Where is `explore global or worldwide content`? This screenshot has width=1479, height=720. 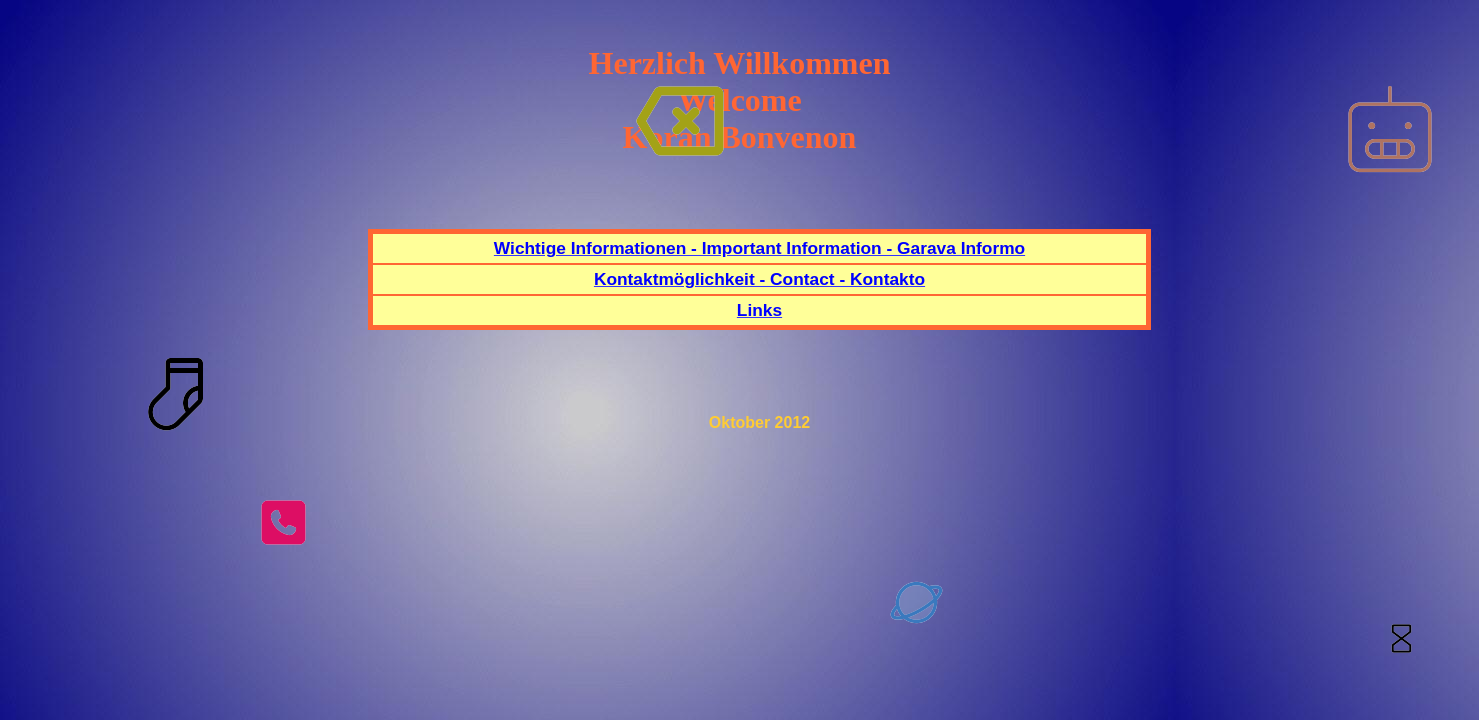 explore global or worldwide content is located at coordinates (916, 602).